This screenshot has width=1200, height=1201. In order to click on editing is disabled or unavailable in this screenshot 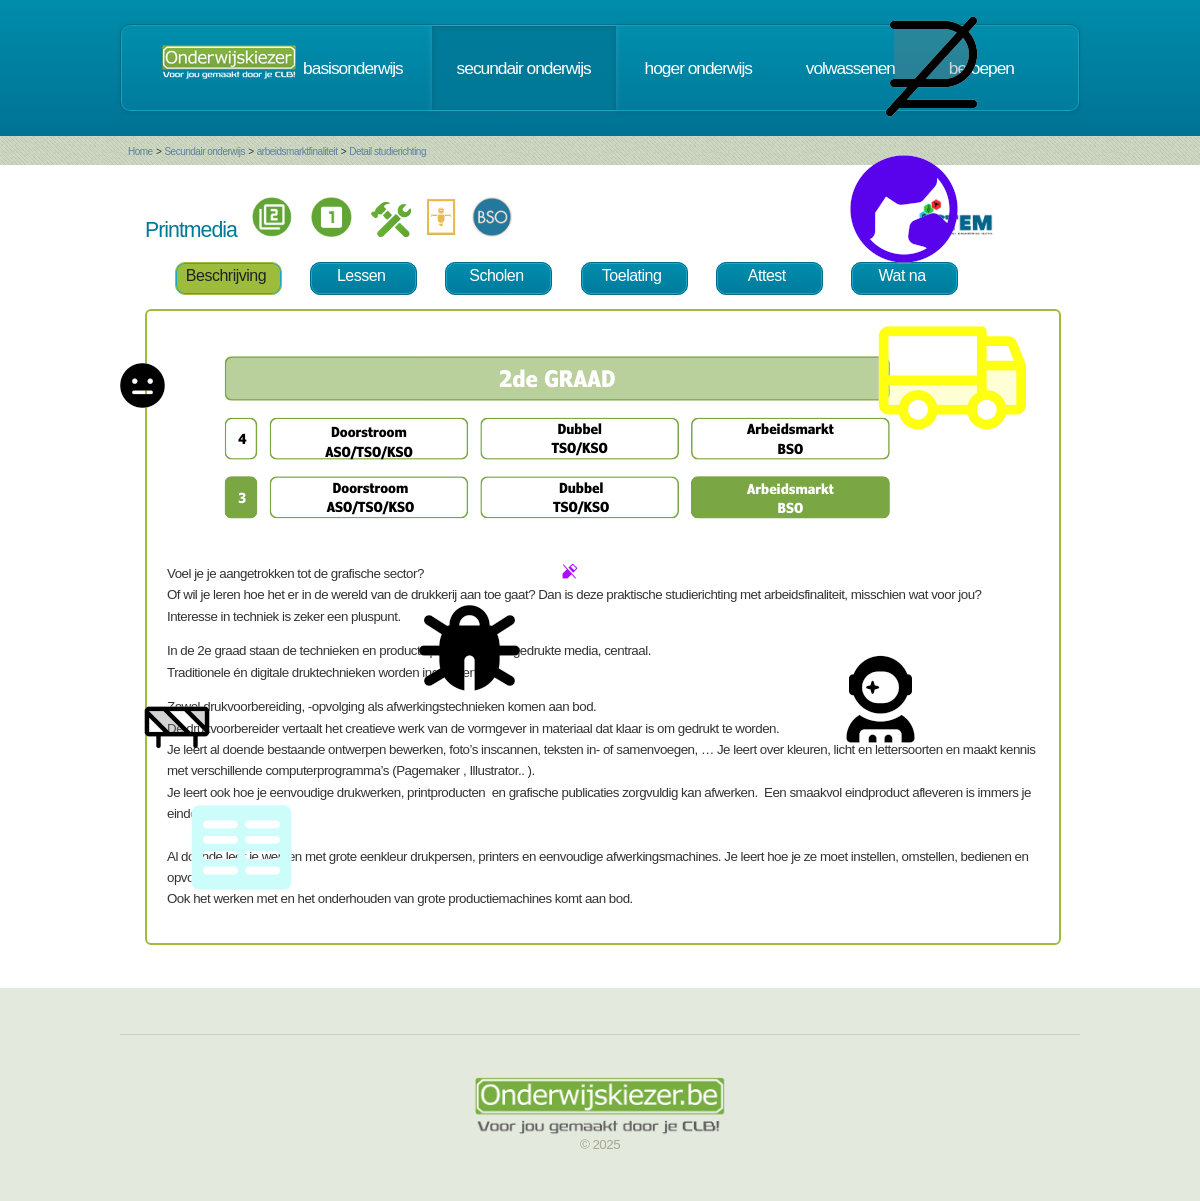, I will do `click(569, 571)`.